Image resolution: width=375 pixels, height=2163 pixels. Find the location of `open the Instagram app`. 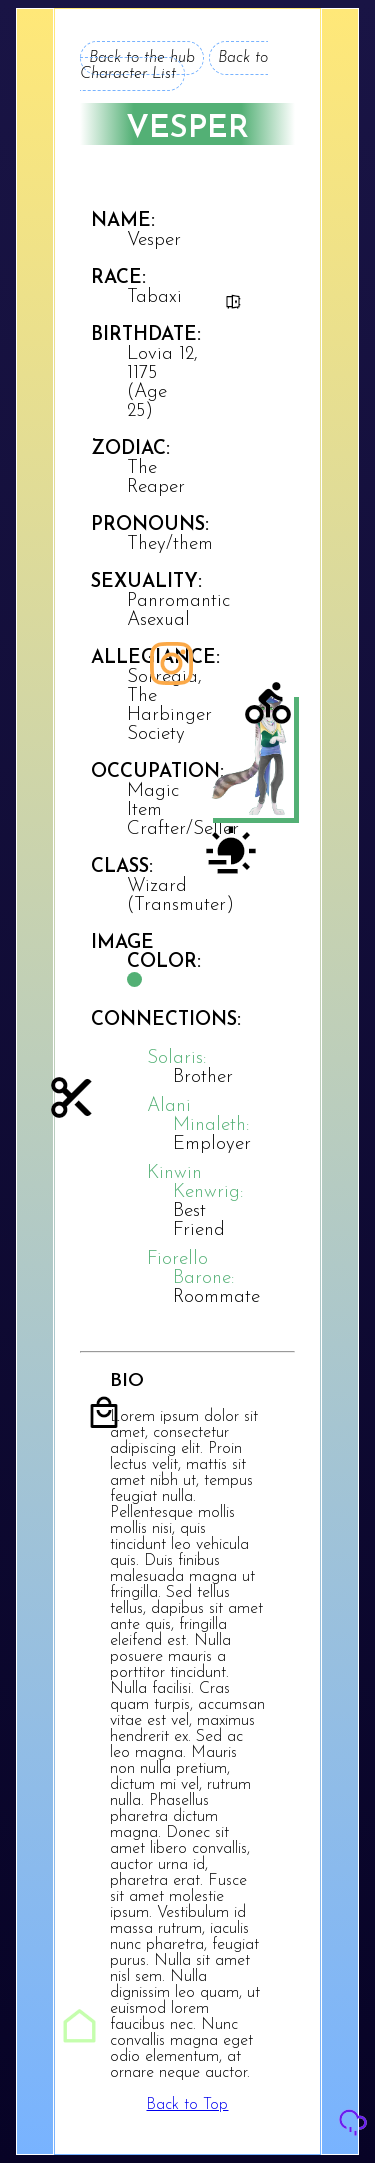

open the Instagram app is located at coordinates (171, 663).